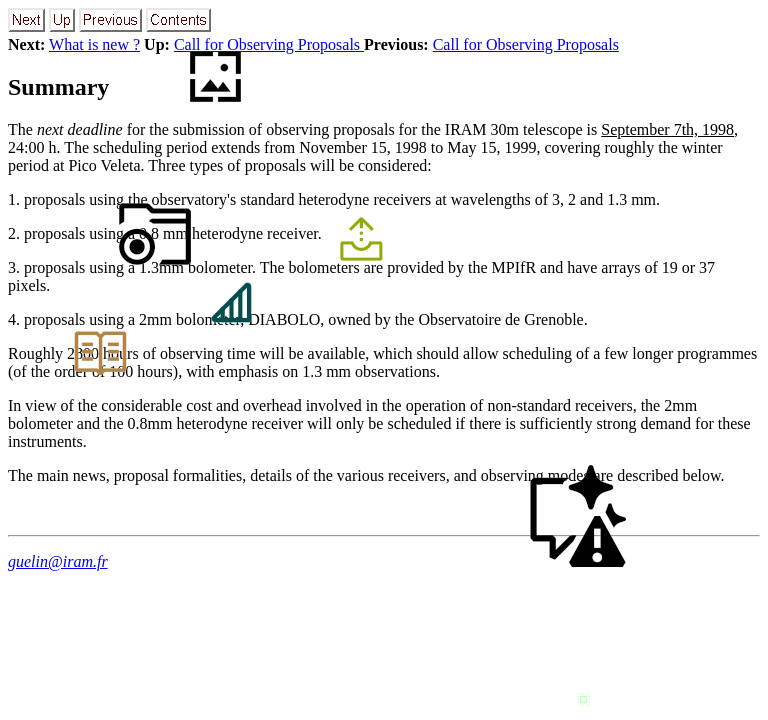 This screenshot has width=768, height=720. I want to click on open documentation or help guide, so click(100, 353).